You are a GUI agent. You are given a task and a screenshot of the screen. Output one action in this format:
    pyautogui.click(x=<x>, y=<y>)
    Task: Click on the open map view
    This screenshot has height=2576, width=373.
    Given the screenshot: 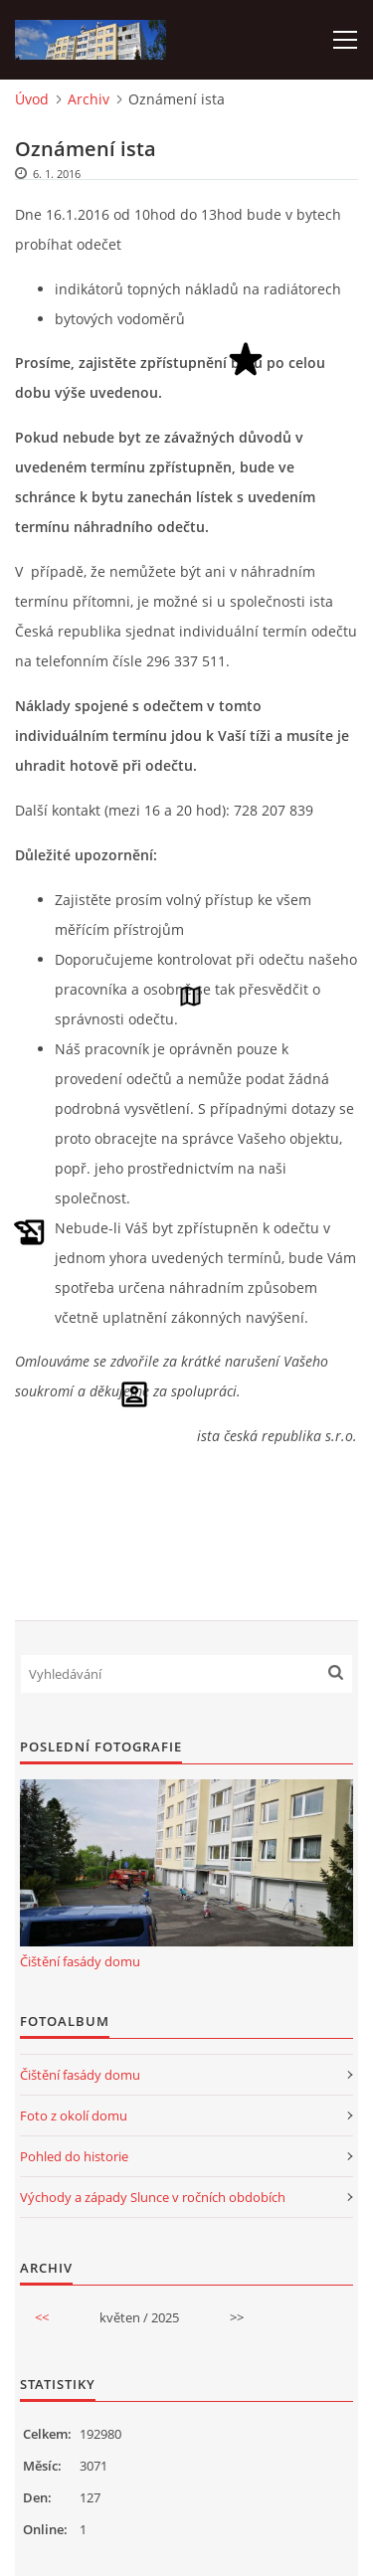 What is the action you would take?
    pyautogui.click(x=190, y=996)
    